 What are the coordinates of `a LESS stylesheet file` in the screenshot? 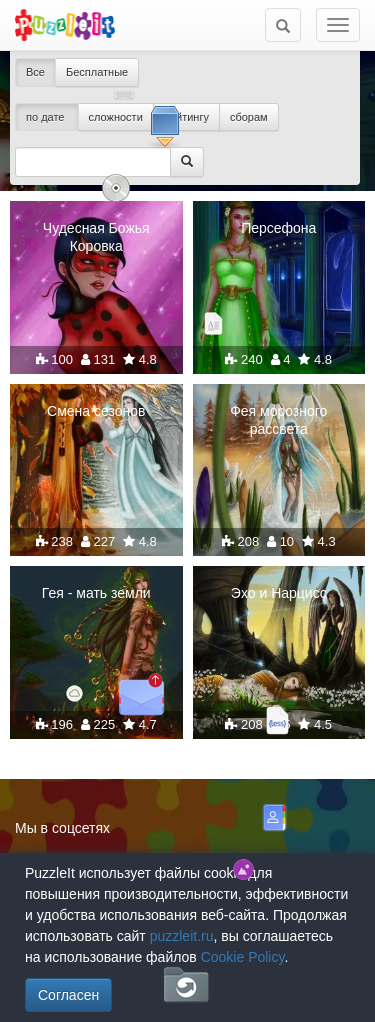 It's located at (277, 720).